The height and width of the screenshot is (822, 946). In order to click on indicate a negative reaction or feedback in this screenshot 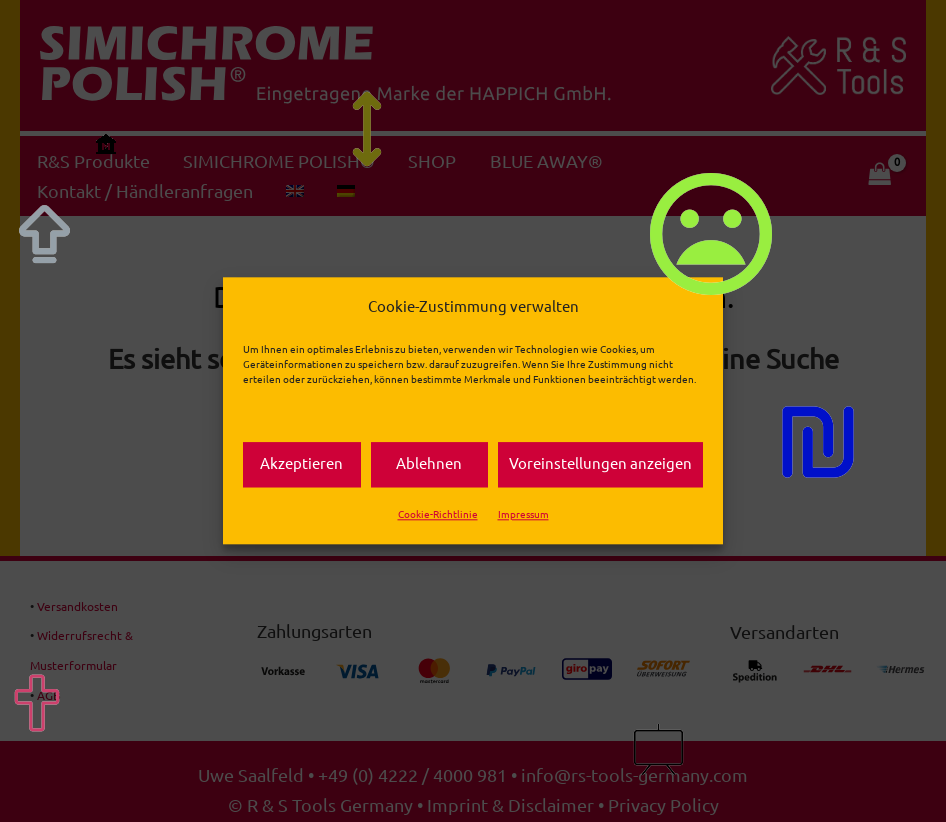, I will do `click(711, 234)`.